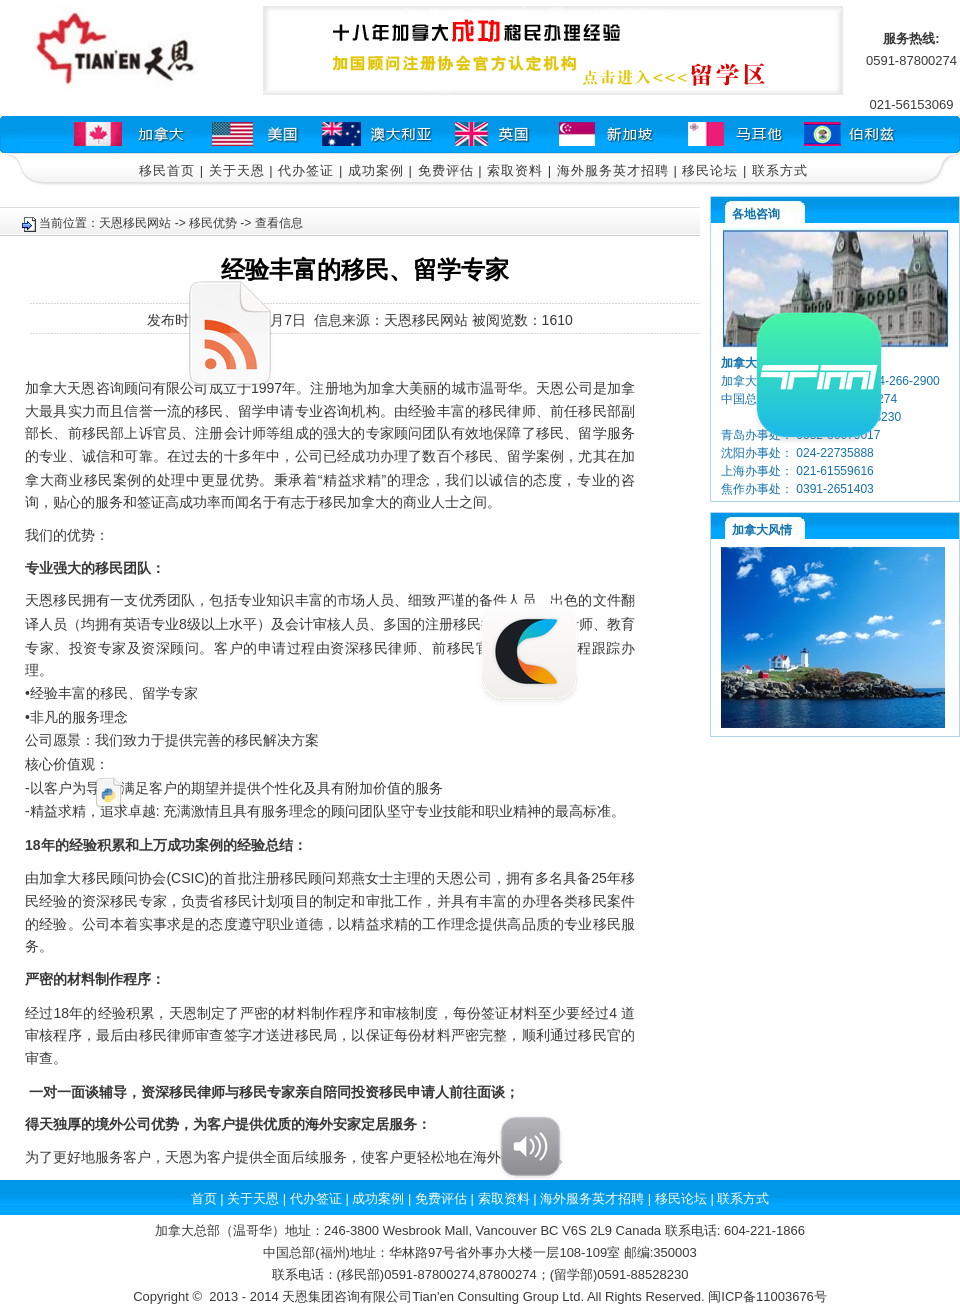 This screenshot has width=960, height=1308. I want to click on open calligra gemini app, so click(529, 651).